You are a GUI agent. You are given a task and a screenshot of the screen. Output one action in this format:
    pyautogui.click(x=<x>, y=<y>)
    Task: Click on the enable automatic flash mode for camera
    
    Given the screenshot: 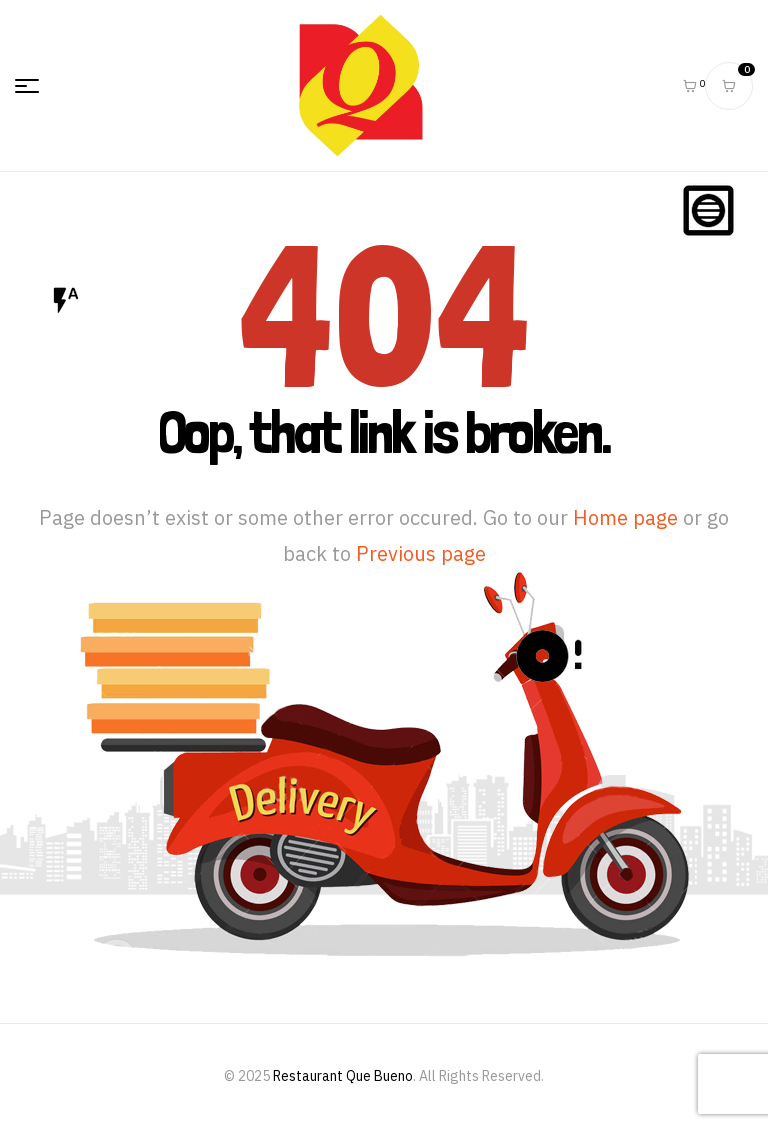 What is the action you would take?
    pyautogui.click(x=65, y=300)
    